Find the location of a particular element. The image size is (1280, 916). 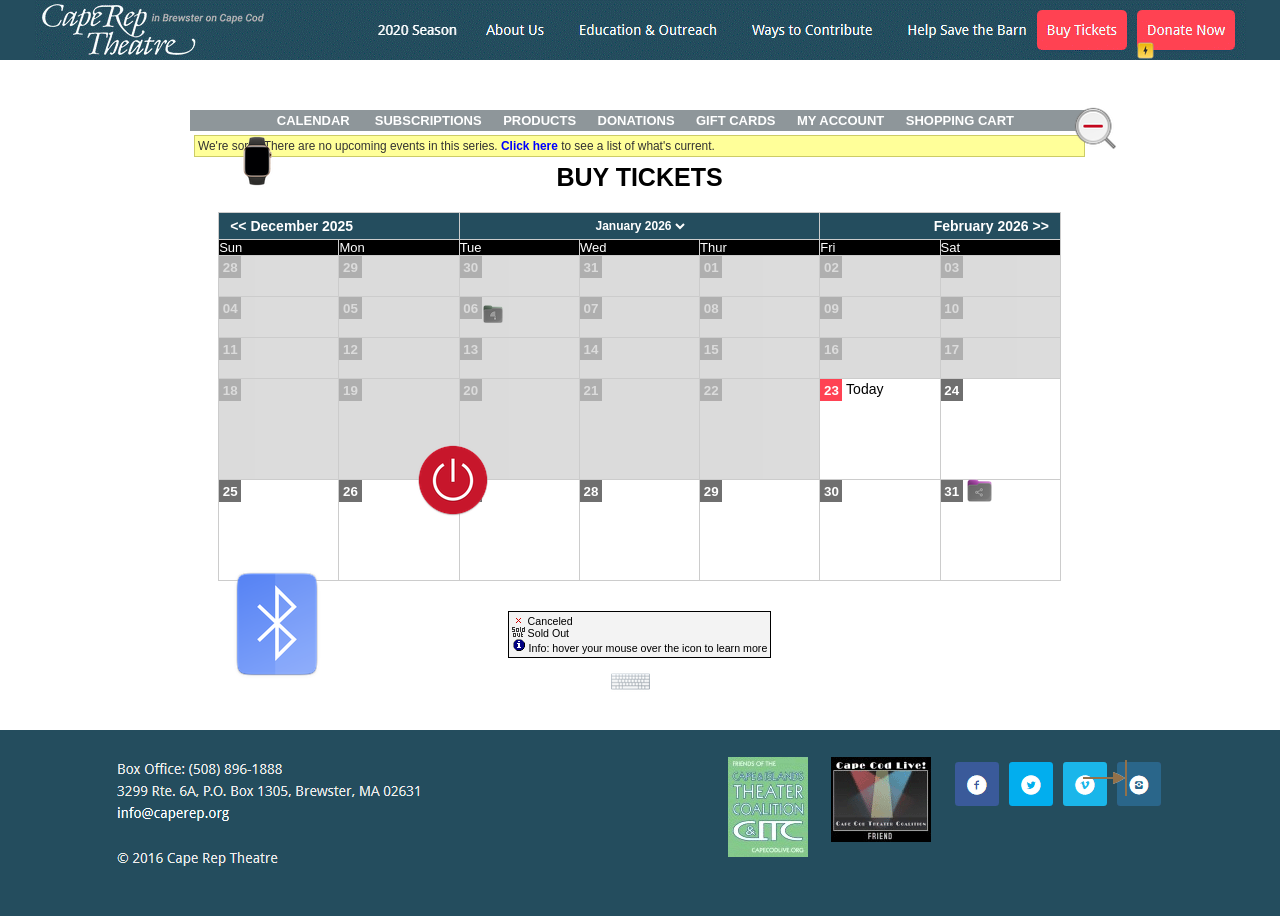

open insync cloud sync folder is located at coordinates (493, 314).